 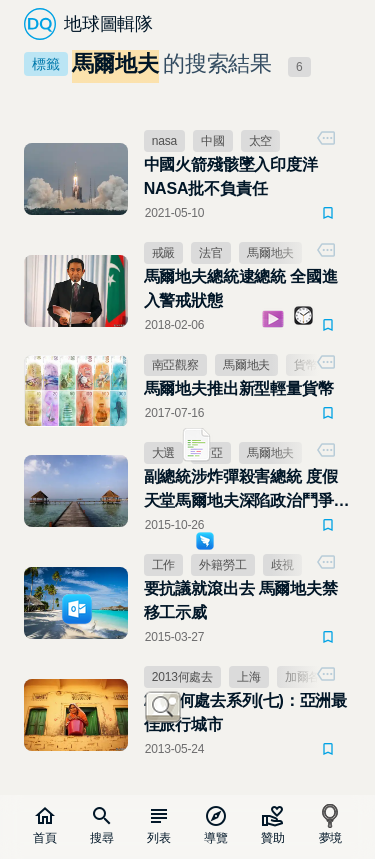 What do you see at coordinates (77, 609) in the screenshot?
I see `open Microsoft Outlook email app` at bounding box center [77, 609].